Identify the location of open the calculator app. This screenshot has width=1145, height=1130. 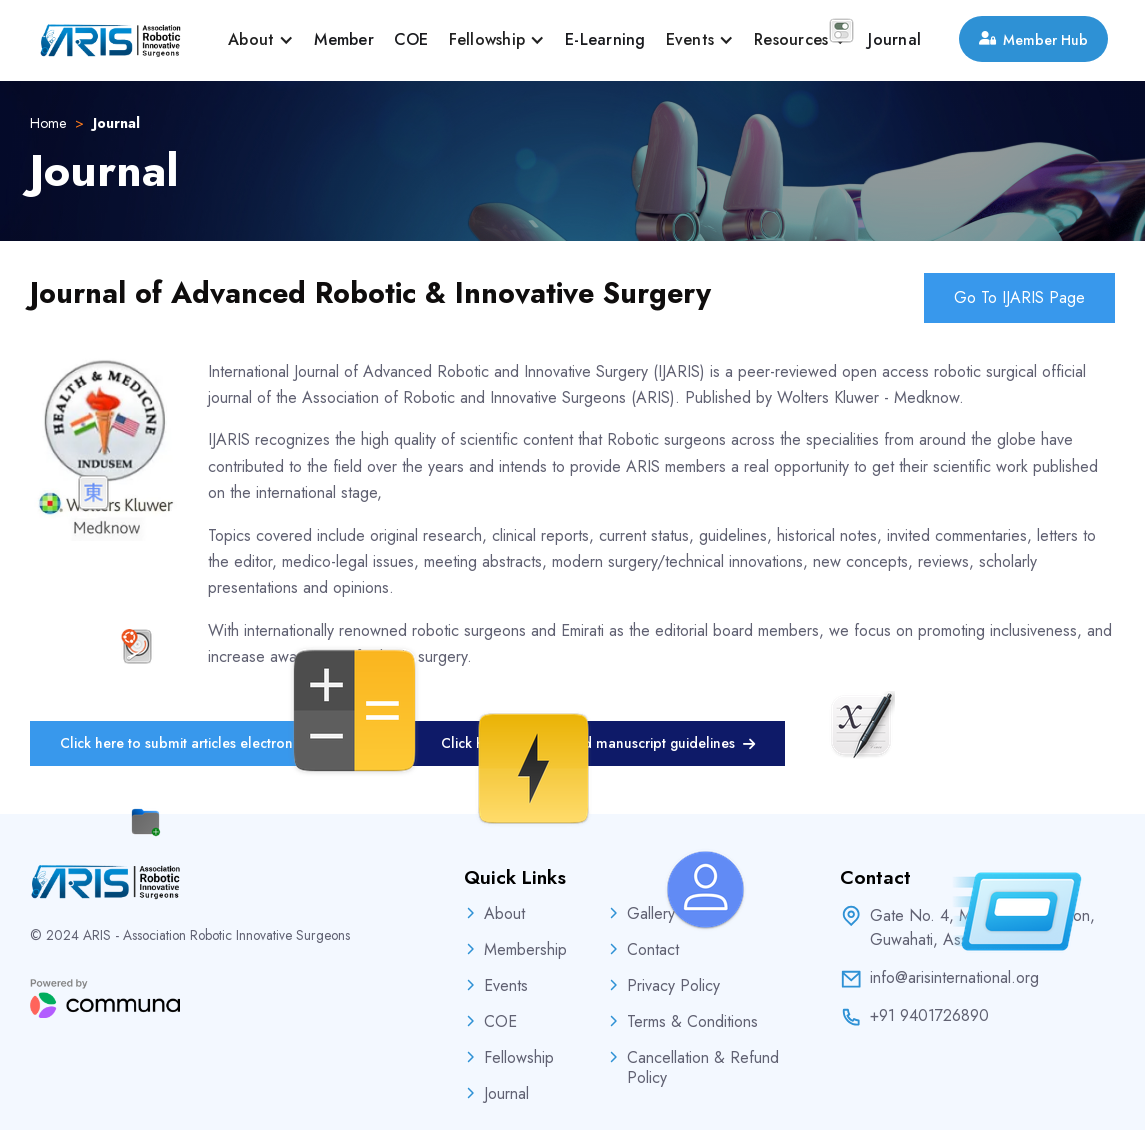
(354, 710).